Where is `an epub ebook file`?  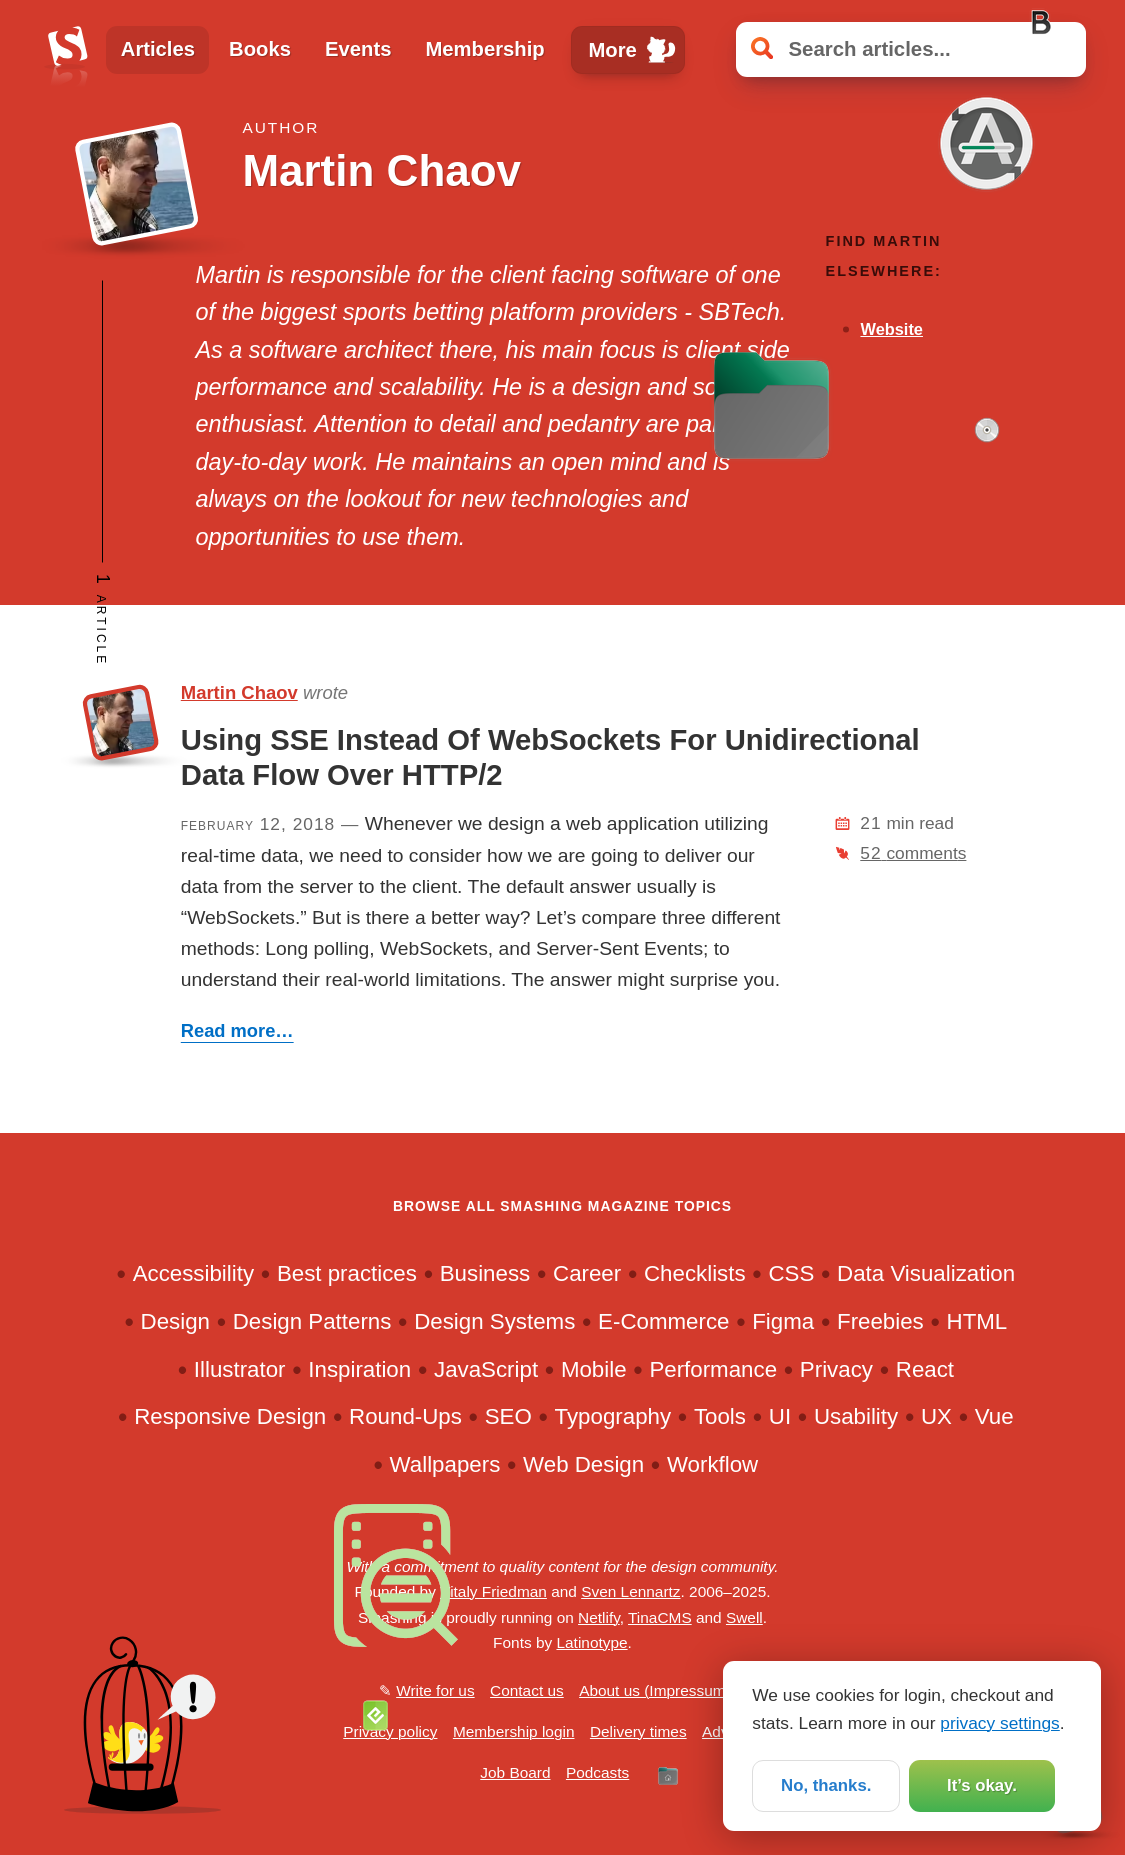 an epub ebook file is located at coordinates (375, 1715).